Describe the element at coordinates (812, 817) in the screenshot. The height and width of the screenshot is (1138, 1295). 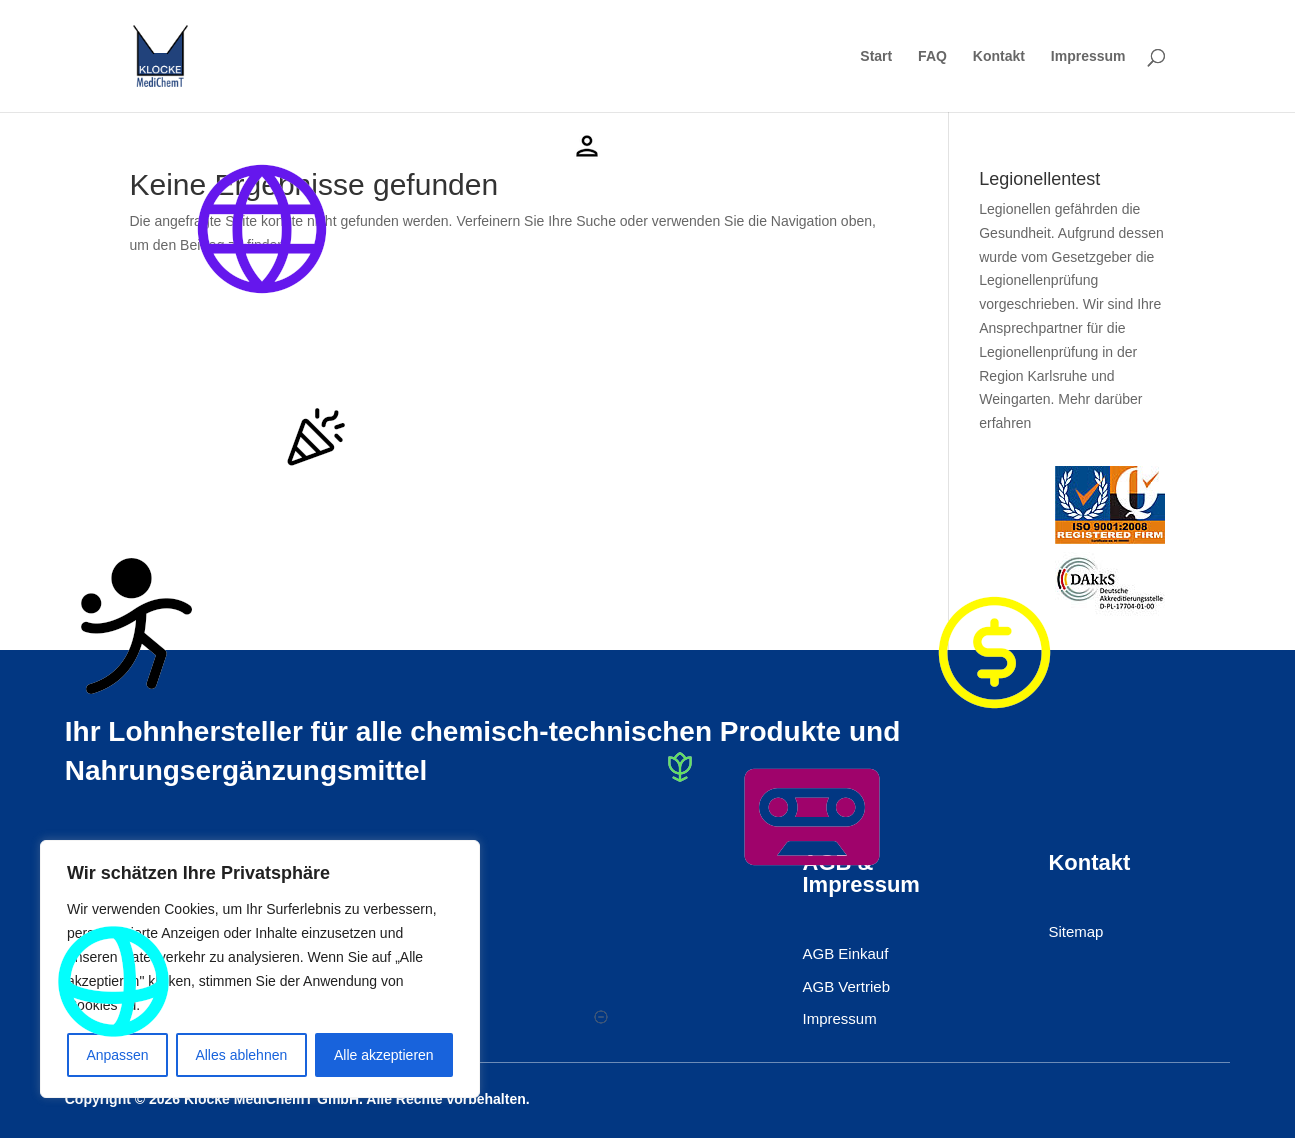
I see `access audio recordings or voice memos` at that location.